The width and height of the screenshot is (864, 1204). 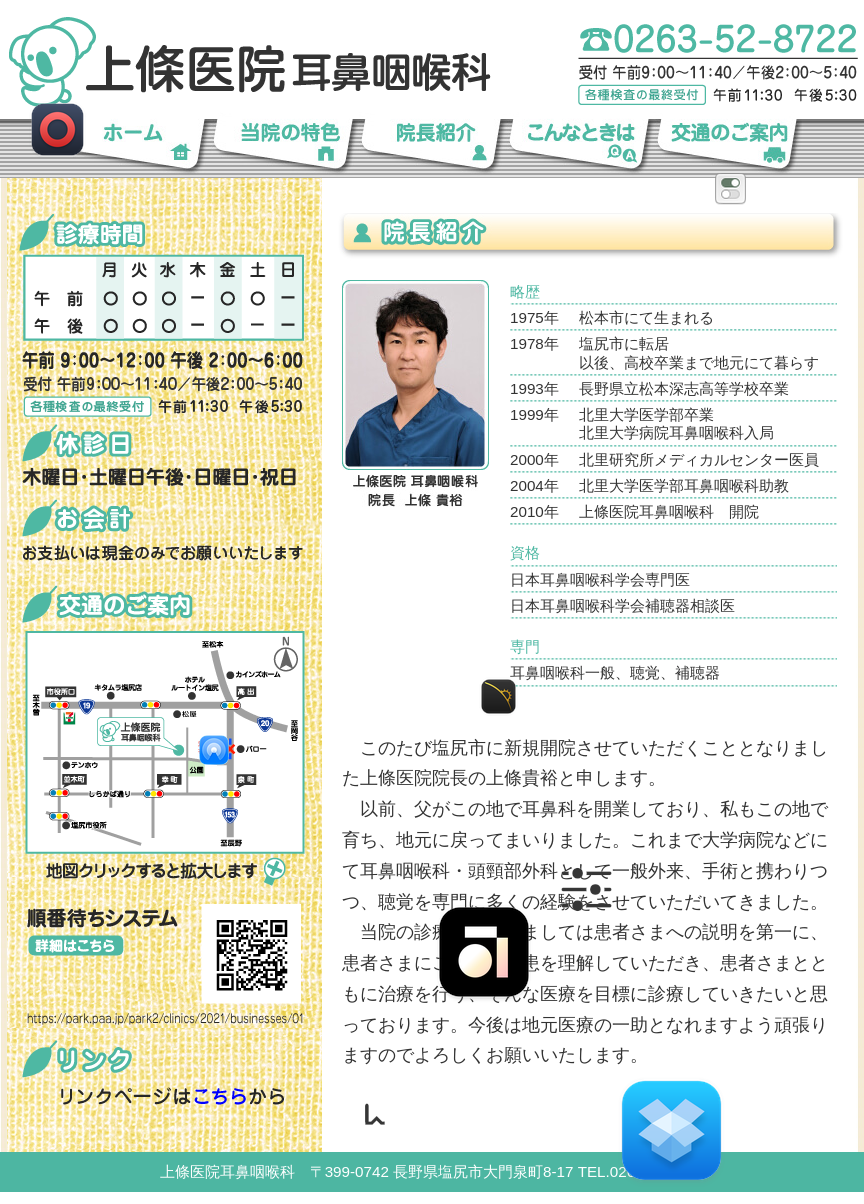 What do you see at coordinates (484, 952) in the screenshot?
I see `open anytype app` at bounding box center [484, 952].